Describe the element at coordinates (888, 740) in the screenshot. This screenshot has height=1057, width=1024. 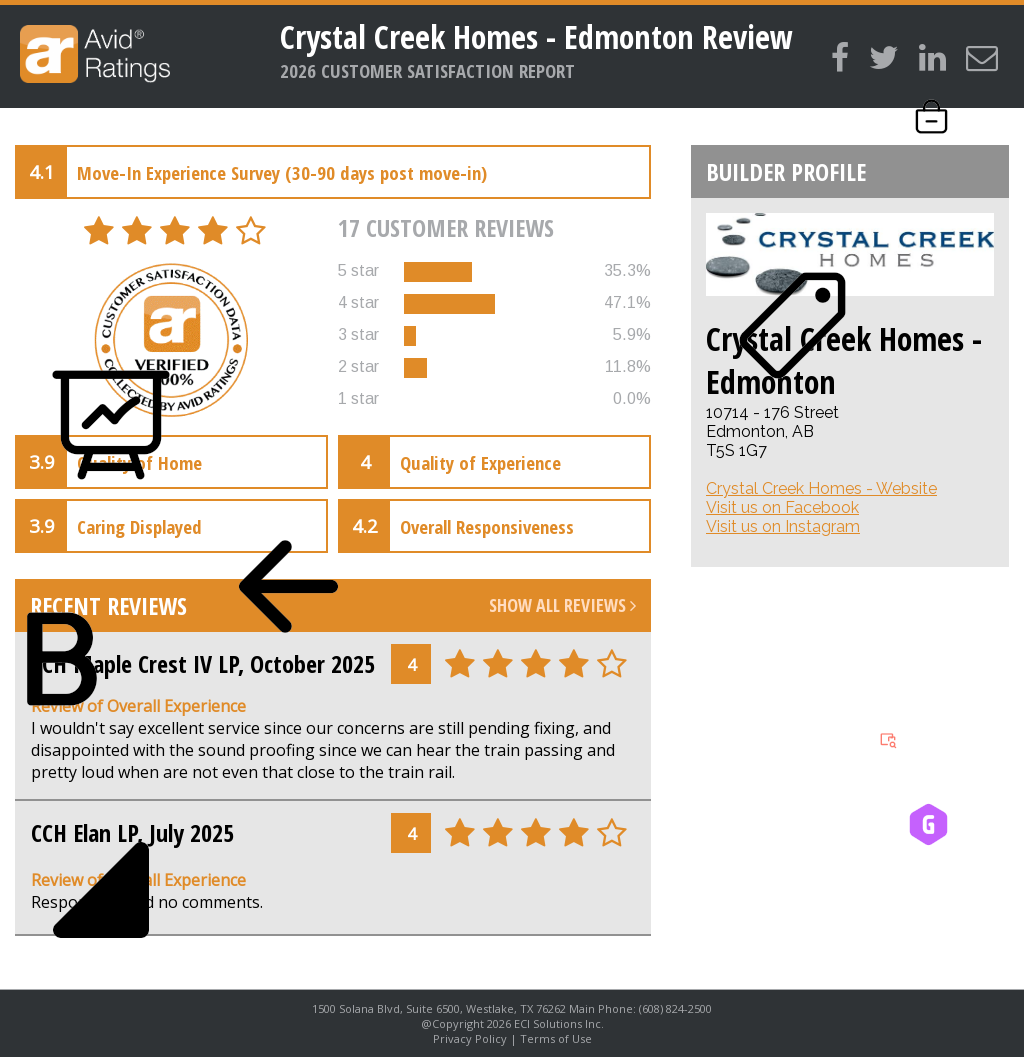
I see `search for connected devices` at that location.